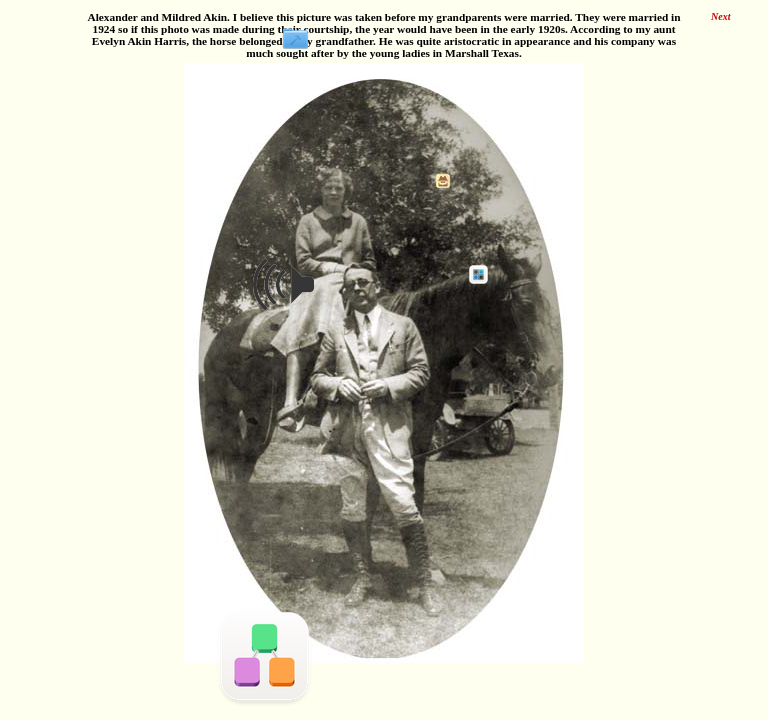  Describe the element at coordinates (443, 181) in the screenshot. I see `open d-spy application for debugging d-bus` at that location.